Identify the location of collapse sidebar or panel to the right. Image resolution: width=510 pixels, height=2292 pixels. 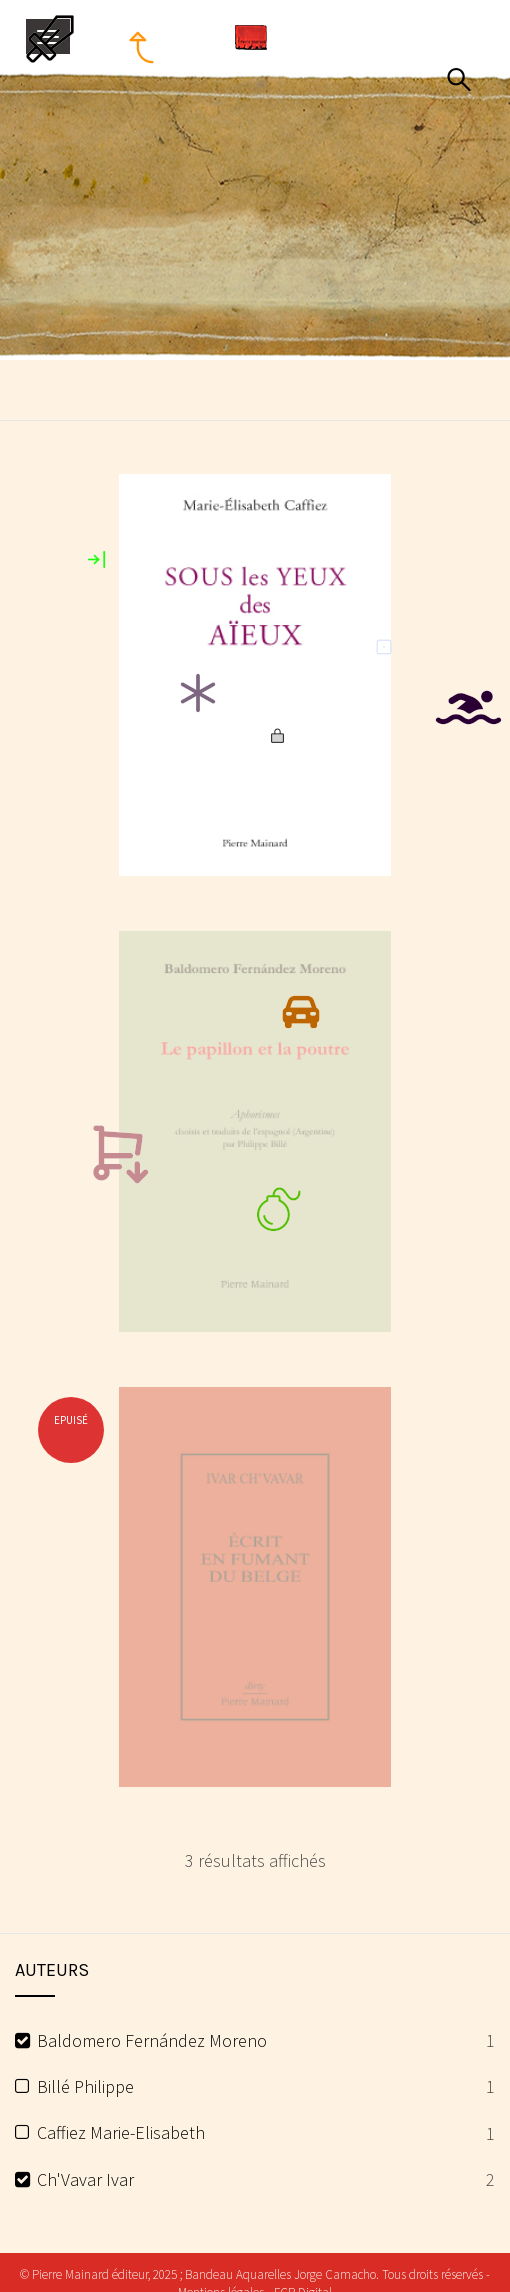
(96, 559).